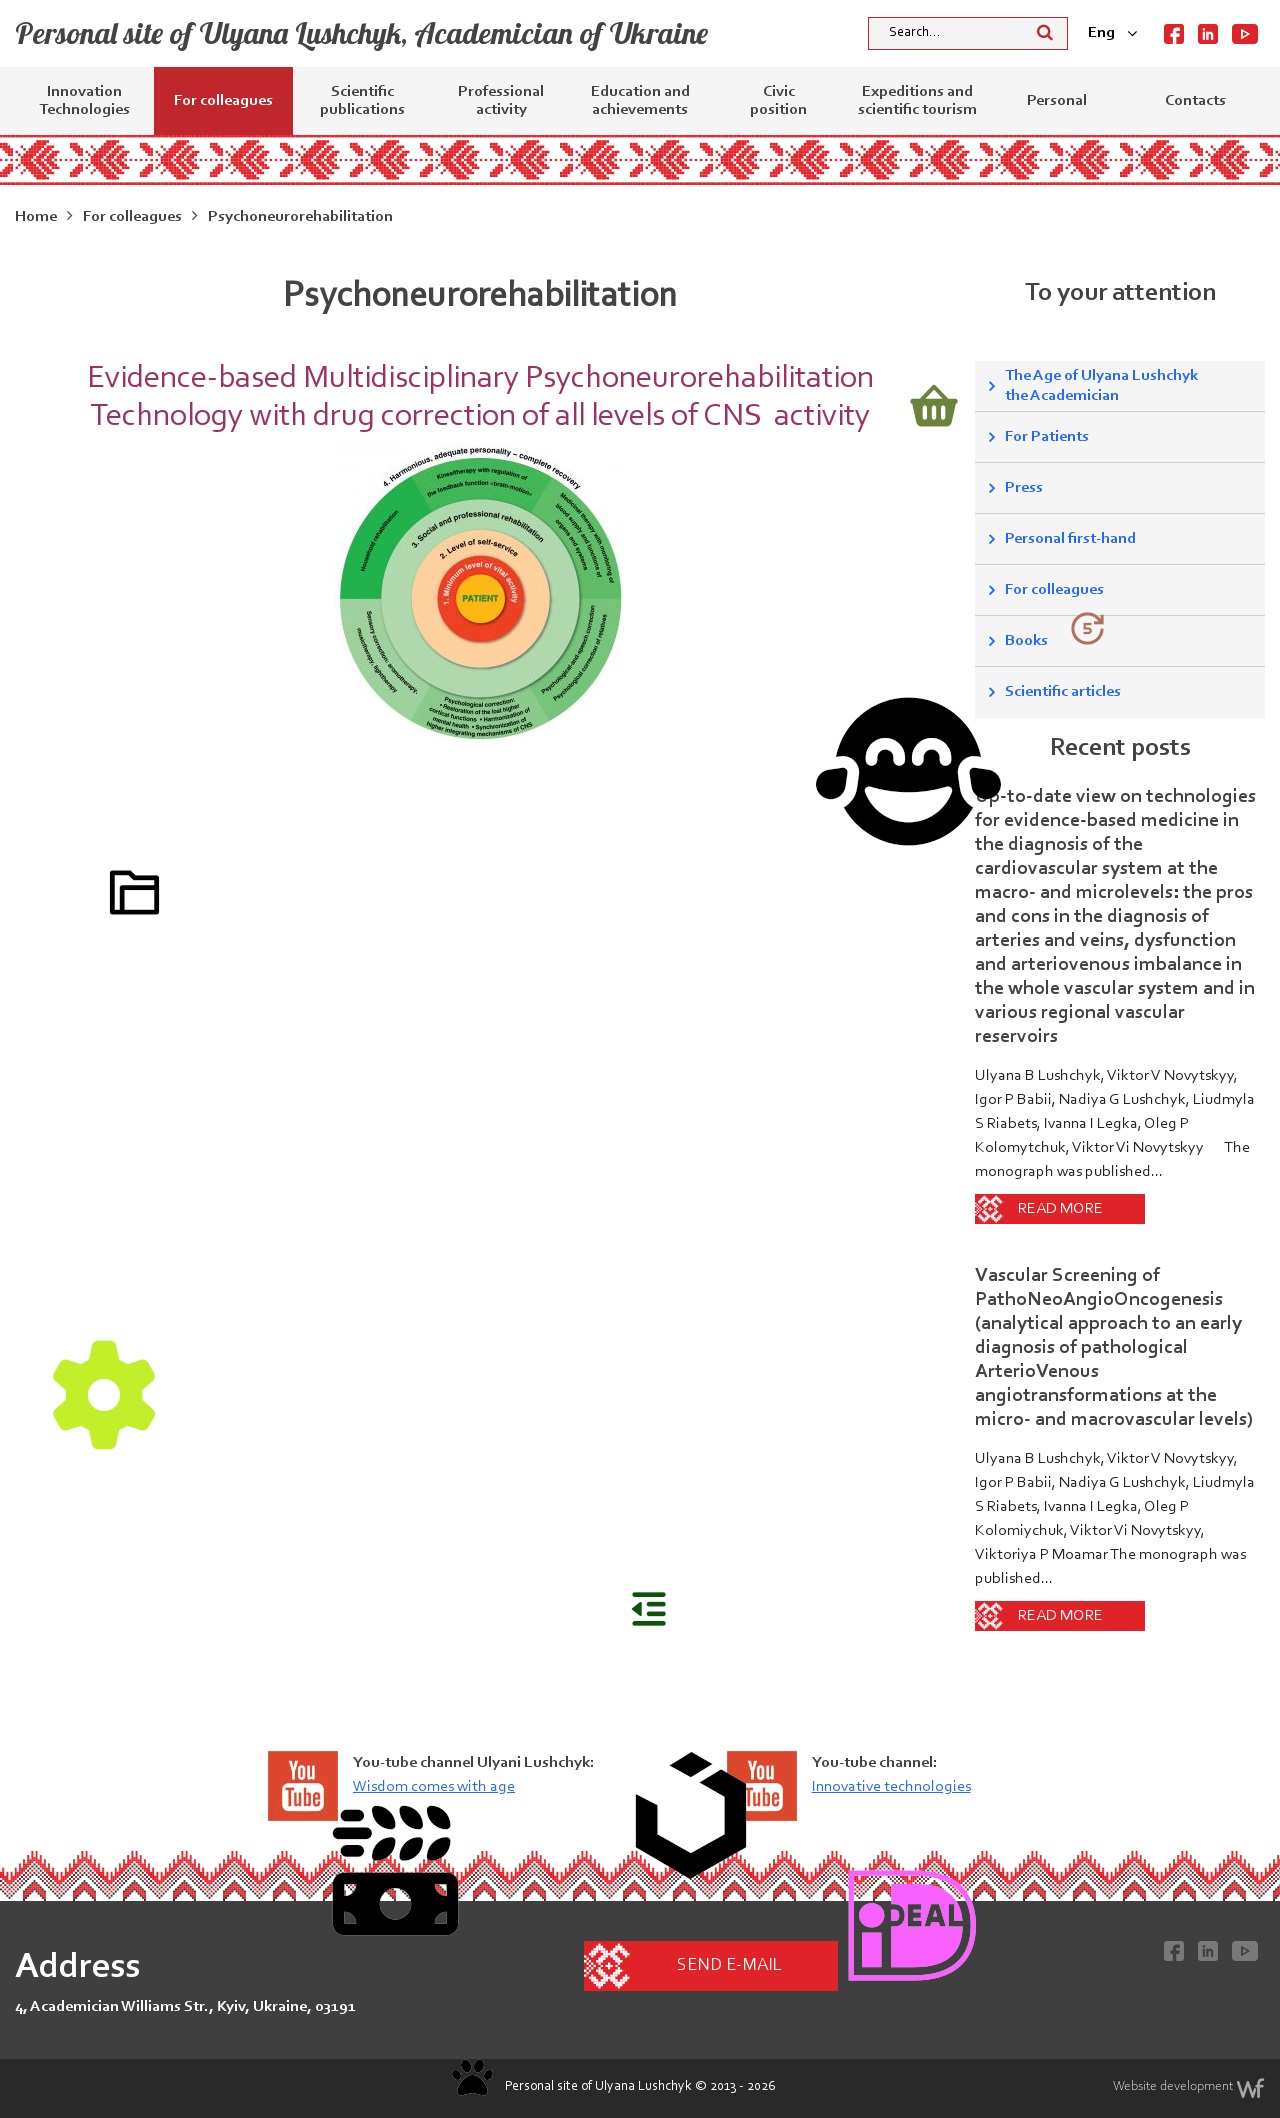  What do you see at coordinates (649, 1609) in the screenshot?
I see `decrease text indentation` at bounding box center [649, 1609].